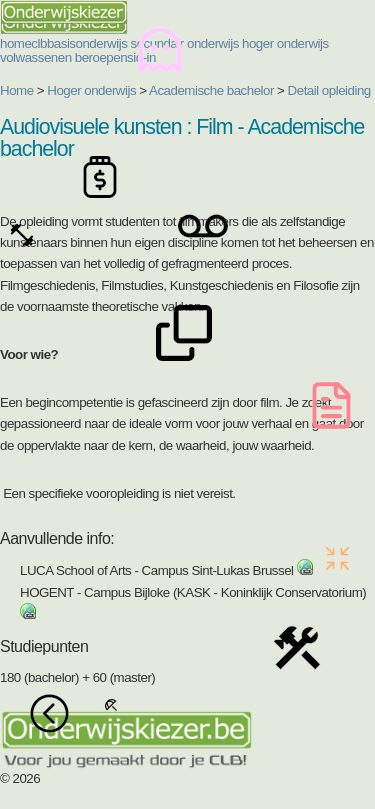 This screenshot has width=375, height=809. Describe the element at coordinates (160, 51) in the screenshot. I see `enable ghost mode or incognito browsing` at that location.